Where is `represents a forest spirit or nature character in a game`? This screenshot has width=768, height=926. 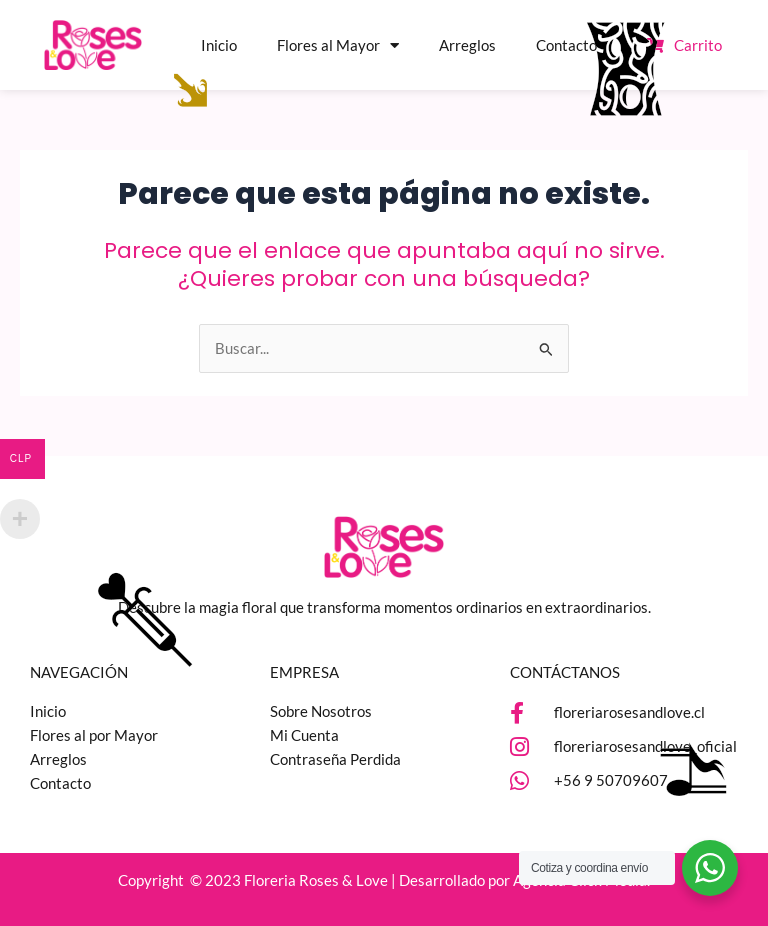 represents a forest spirit or nature character in a game is located at coordinates (626, 69).